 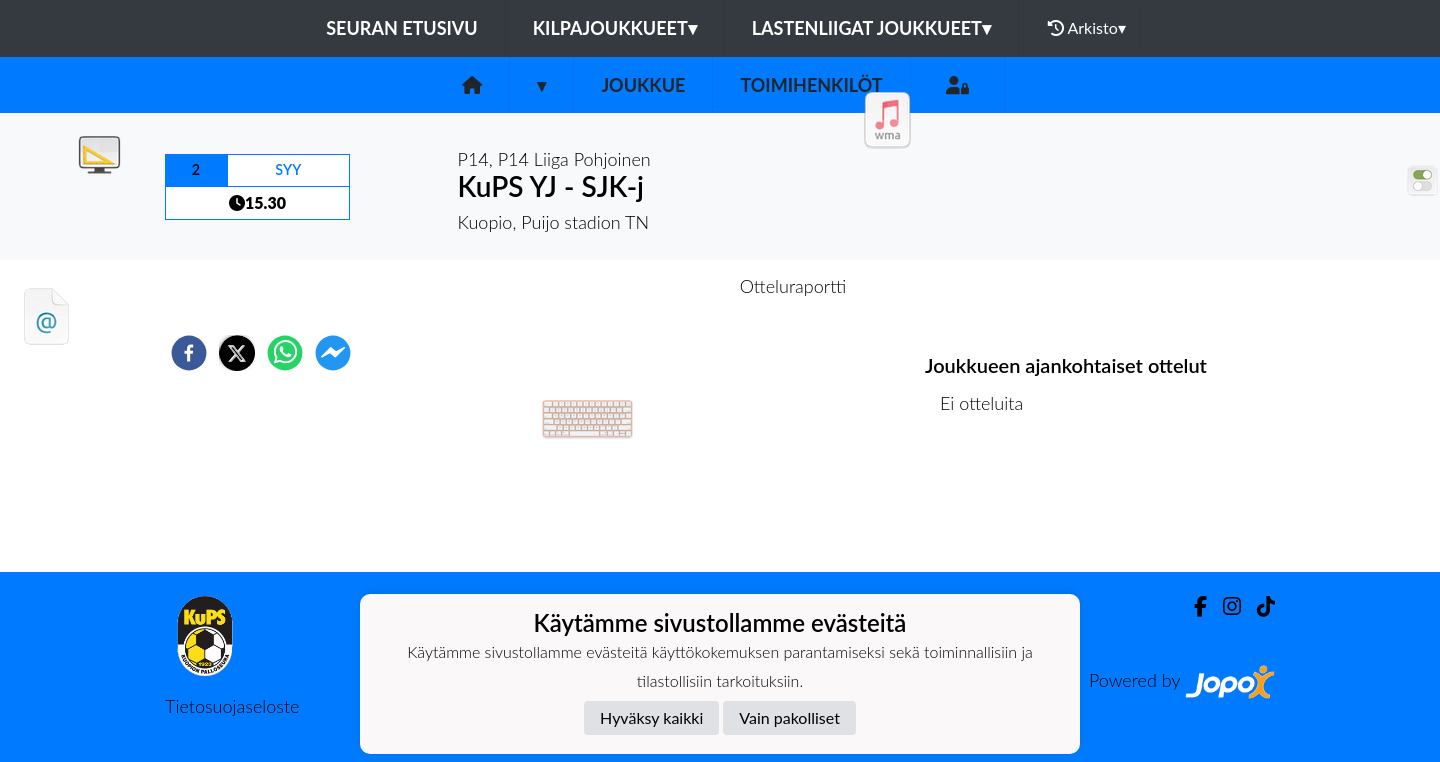 What do you see at coordinates (887, 119) in the screenshot?
I see `a windows media audio file` at bounding box center [887, 119].